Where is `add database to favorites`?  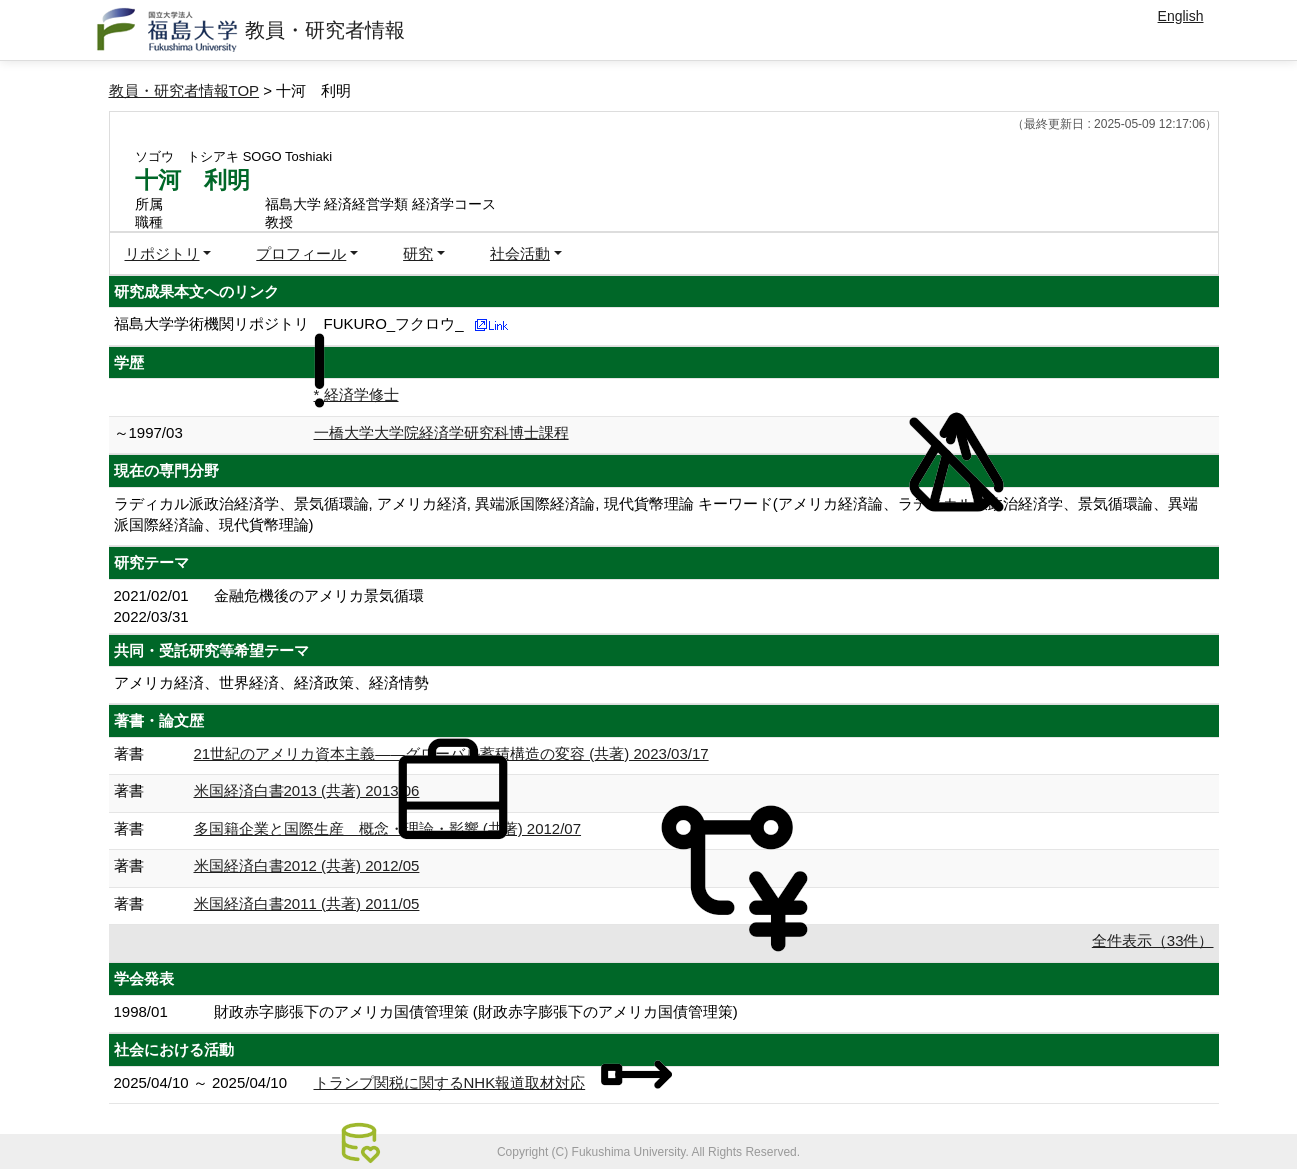 add database to favorites is located at coordinates (359, 1142).